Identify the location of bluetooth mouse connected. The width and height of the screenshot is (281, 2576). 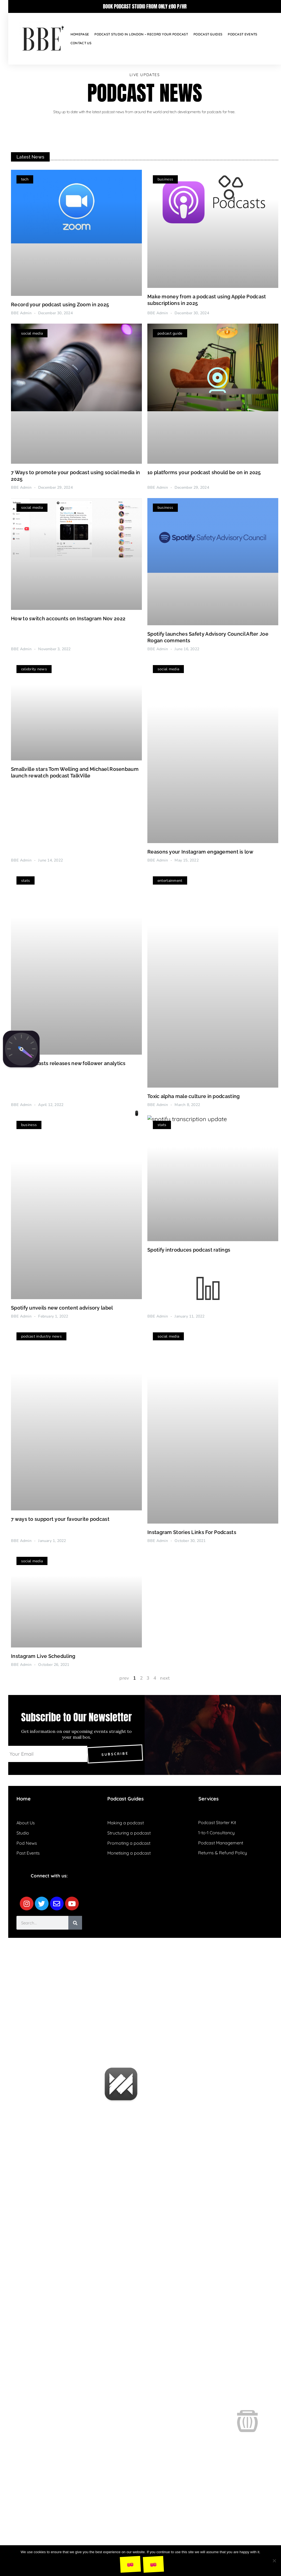
(137, 1113).